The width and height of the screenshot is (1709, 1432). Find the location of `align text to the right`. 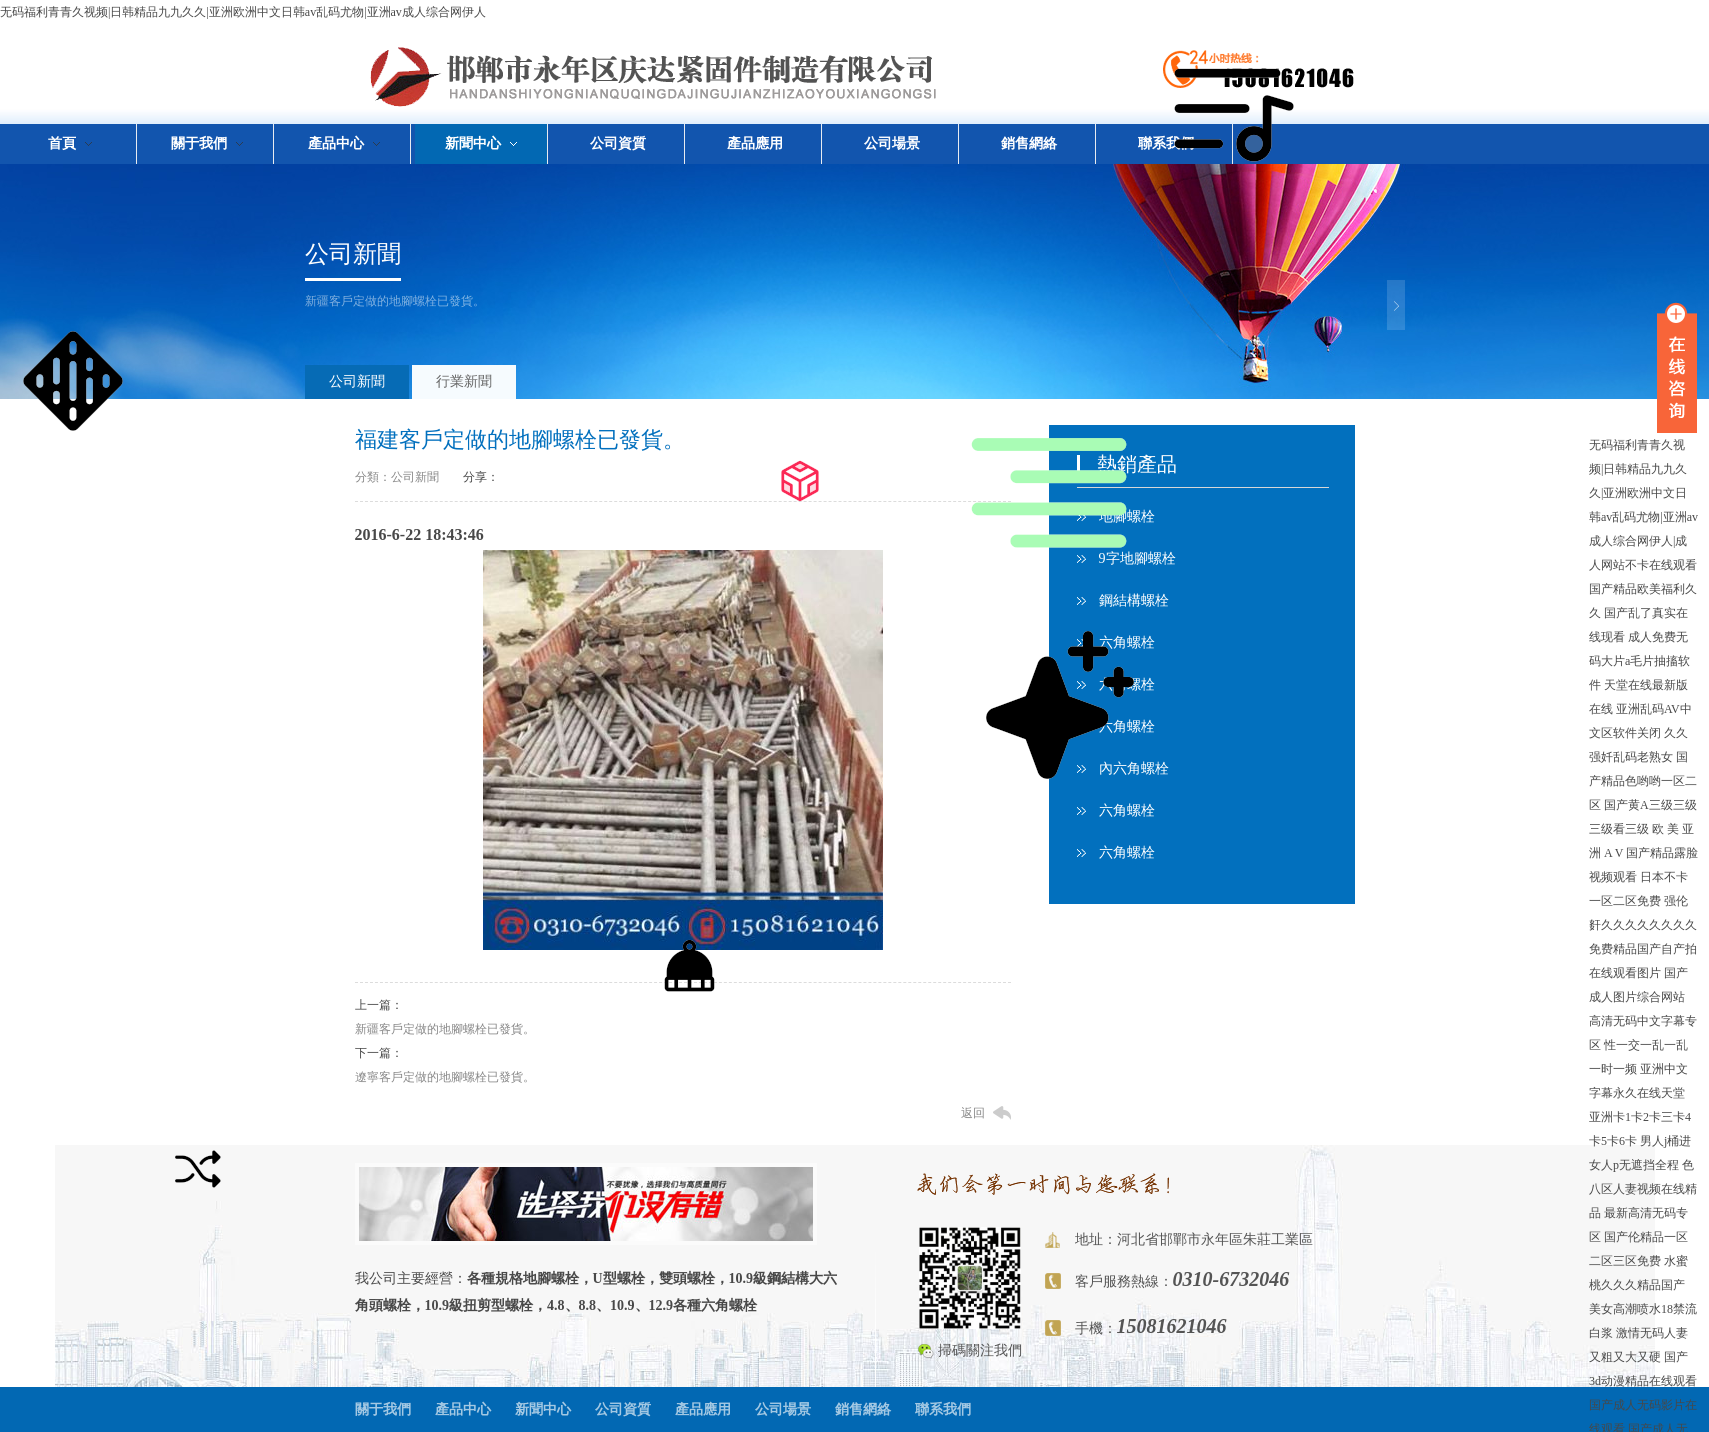

align text to the right is located at coordinates (1049, 496).